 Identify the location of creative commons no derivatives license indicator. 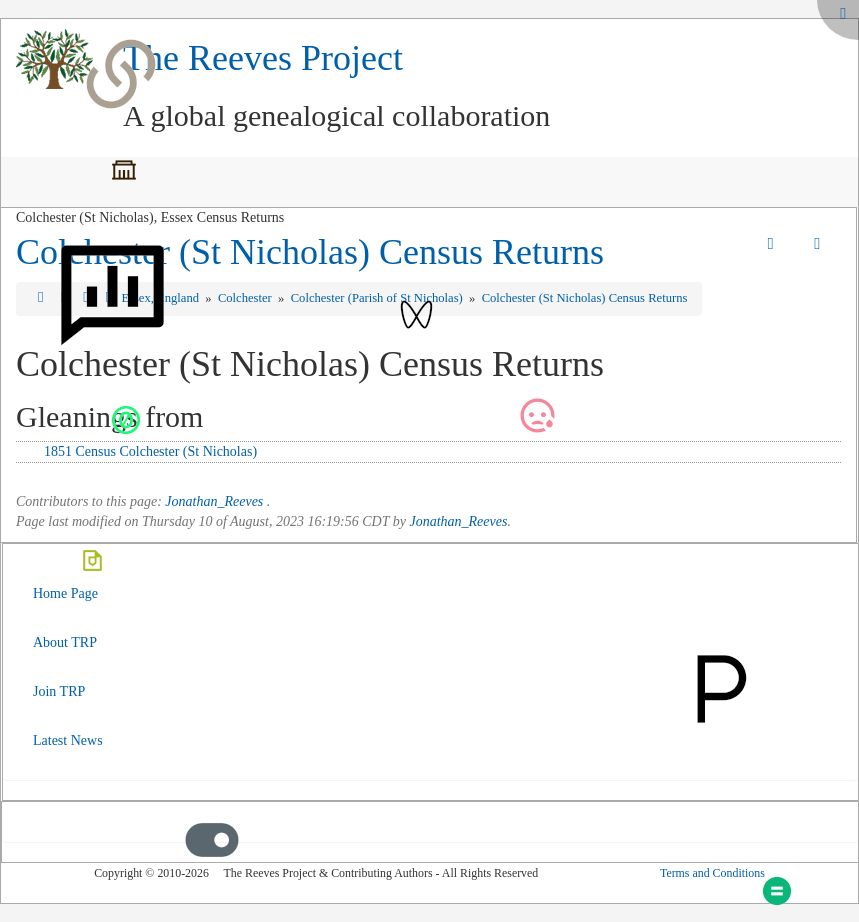
(777, 891).